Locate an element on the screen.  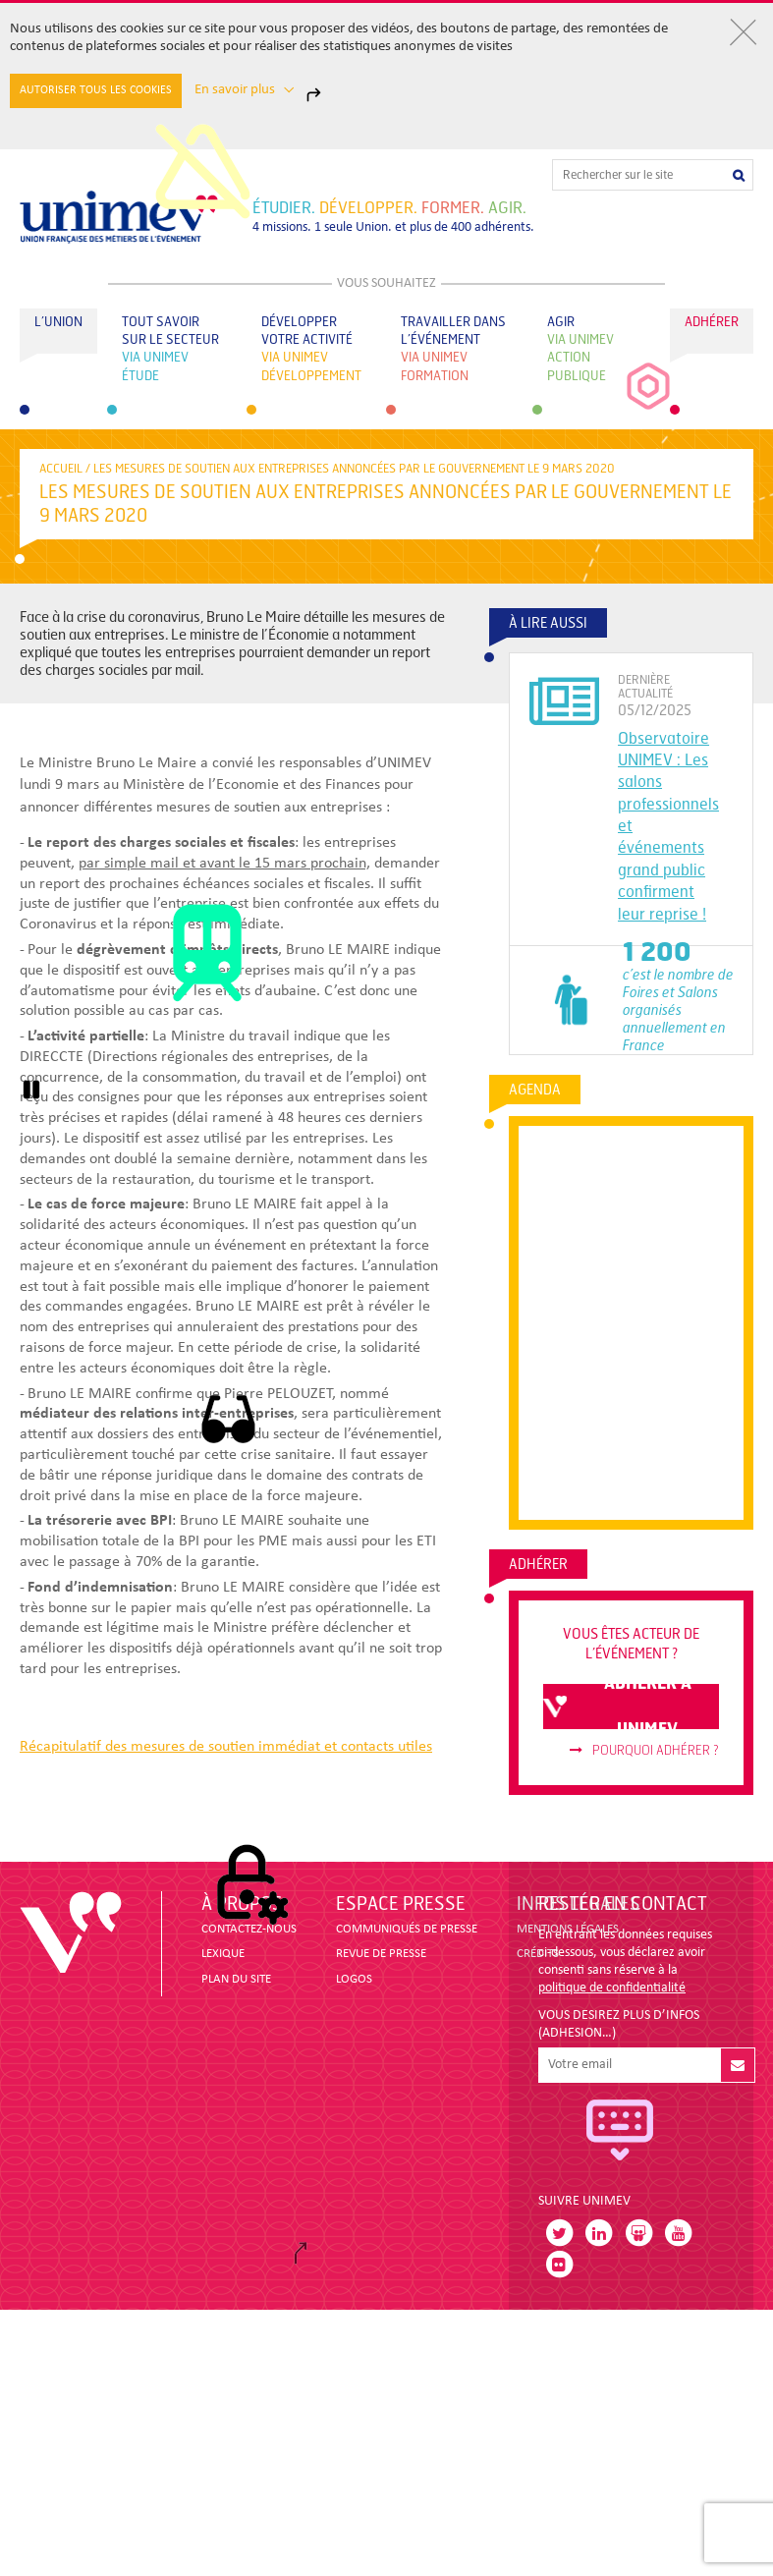
pause media playback is located at coordinates (31, 1090).